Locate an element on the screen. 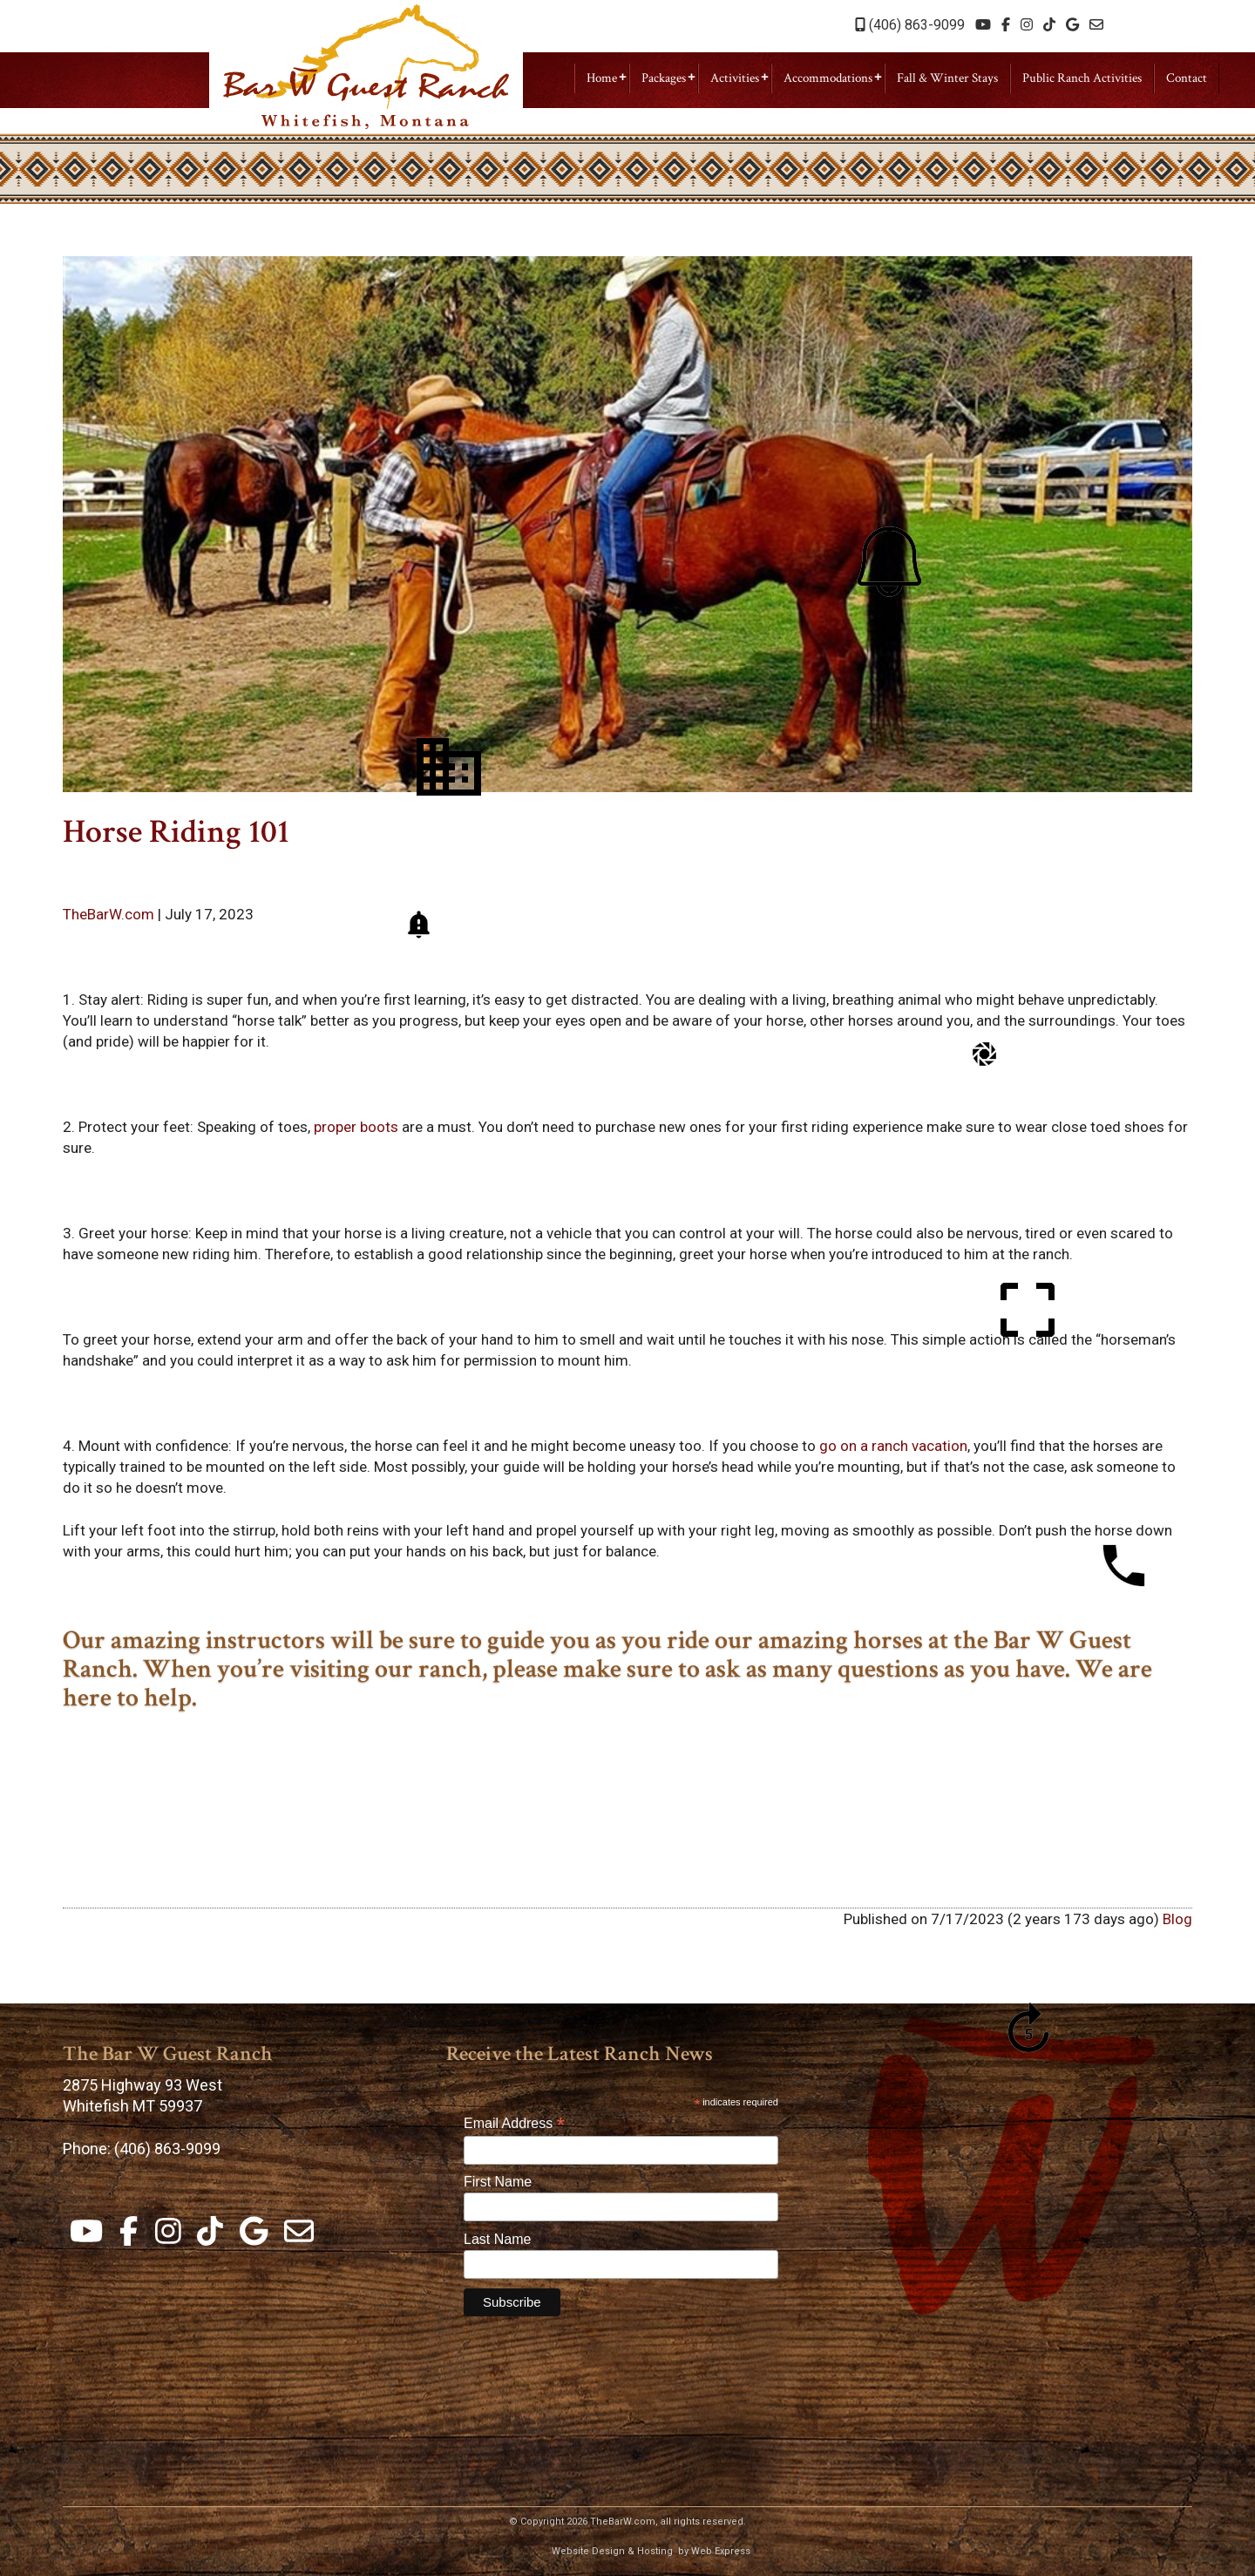  view notifications is located at coordinates (889, 561).